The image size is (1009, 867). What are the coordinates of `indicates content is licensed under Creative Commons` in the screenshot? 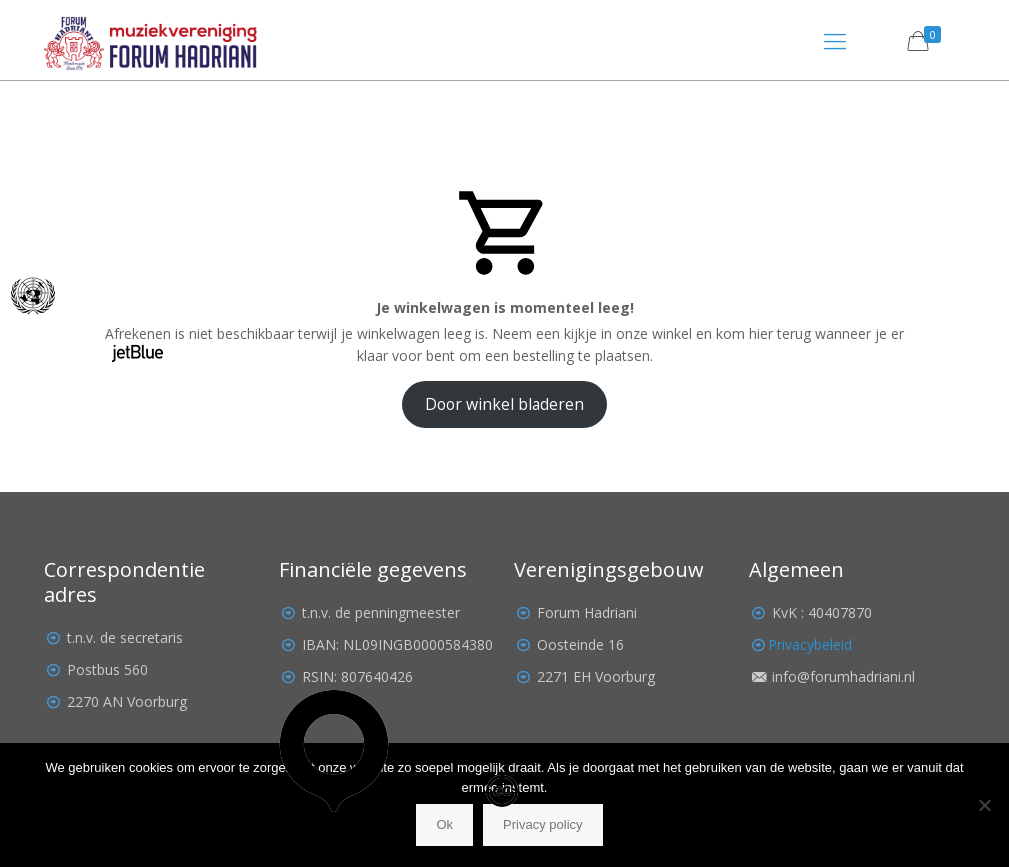 It's located at (502, 791).